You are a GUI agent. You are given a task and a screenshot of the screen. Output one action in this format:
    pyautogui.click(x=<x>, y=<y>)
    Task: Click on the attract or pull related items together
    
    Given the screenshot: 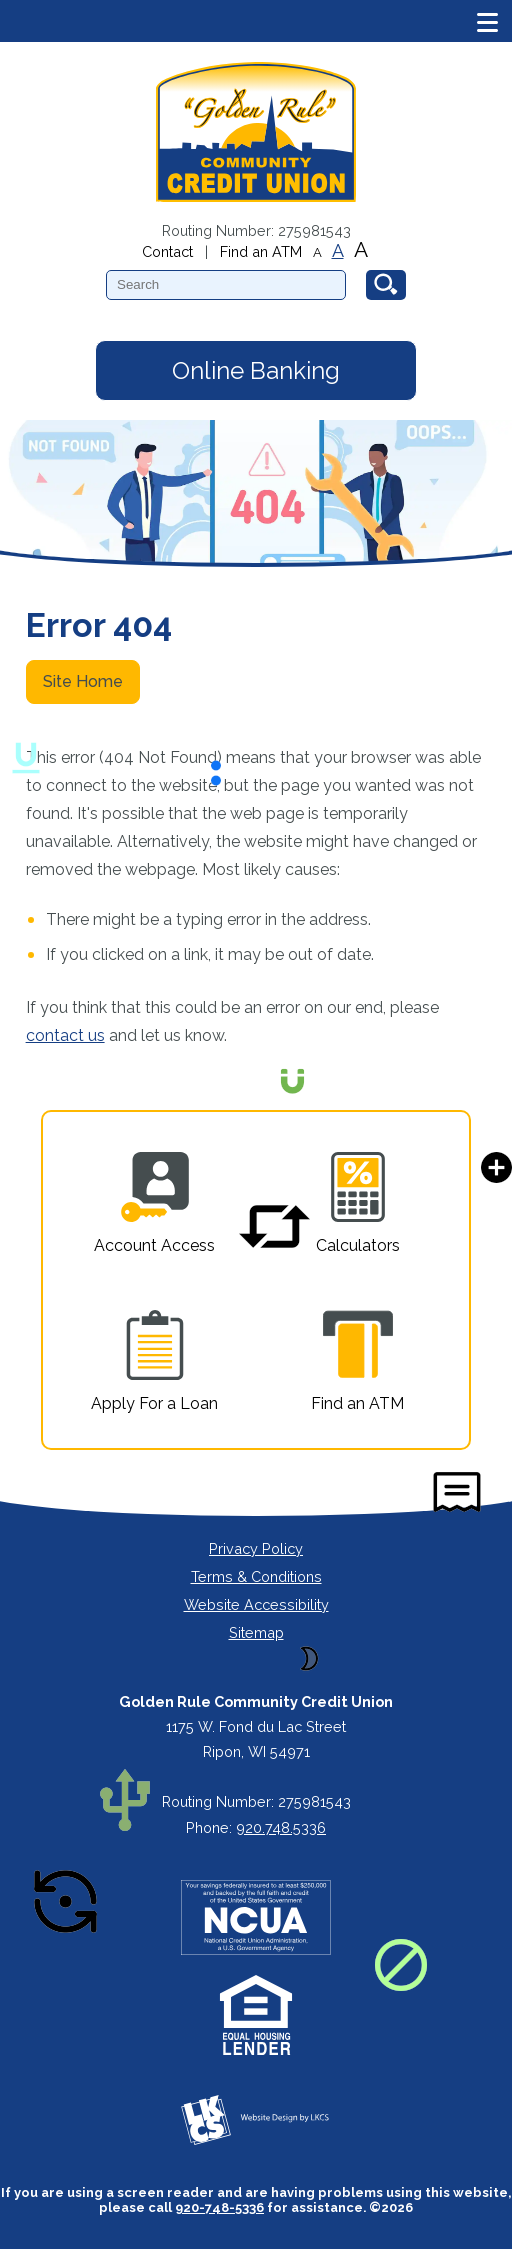 What is the action you would take?
    pyautogui.click(x=292, y=1080)
    